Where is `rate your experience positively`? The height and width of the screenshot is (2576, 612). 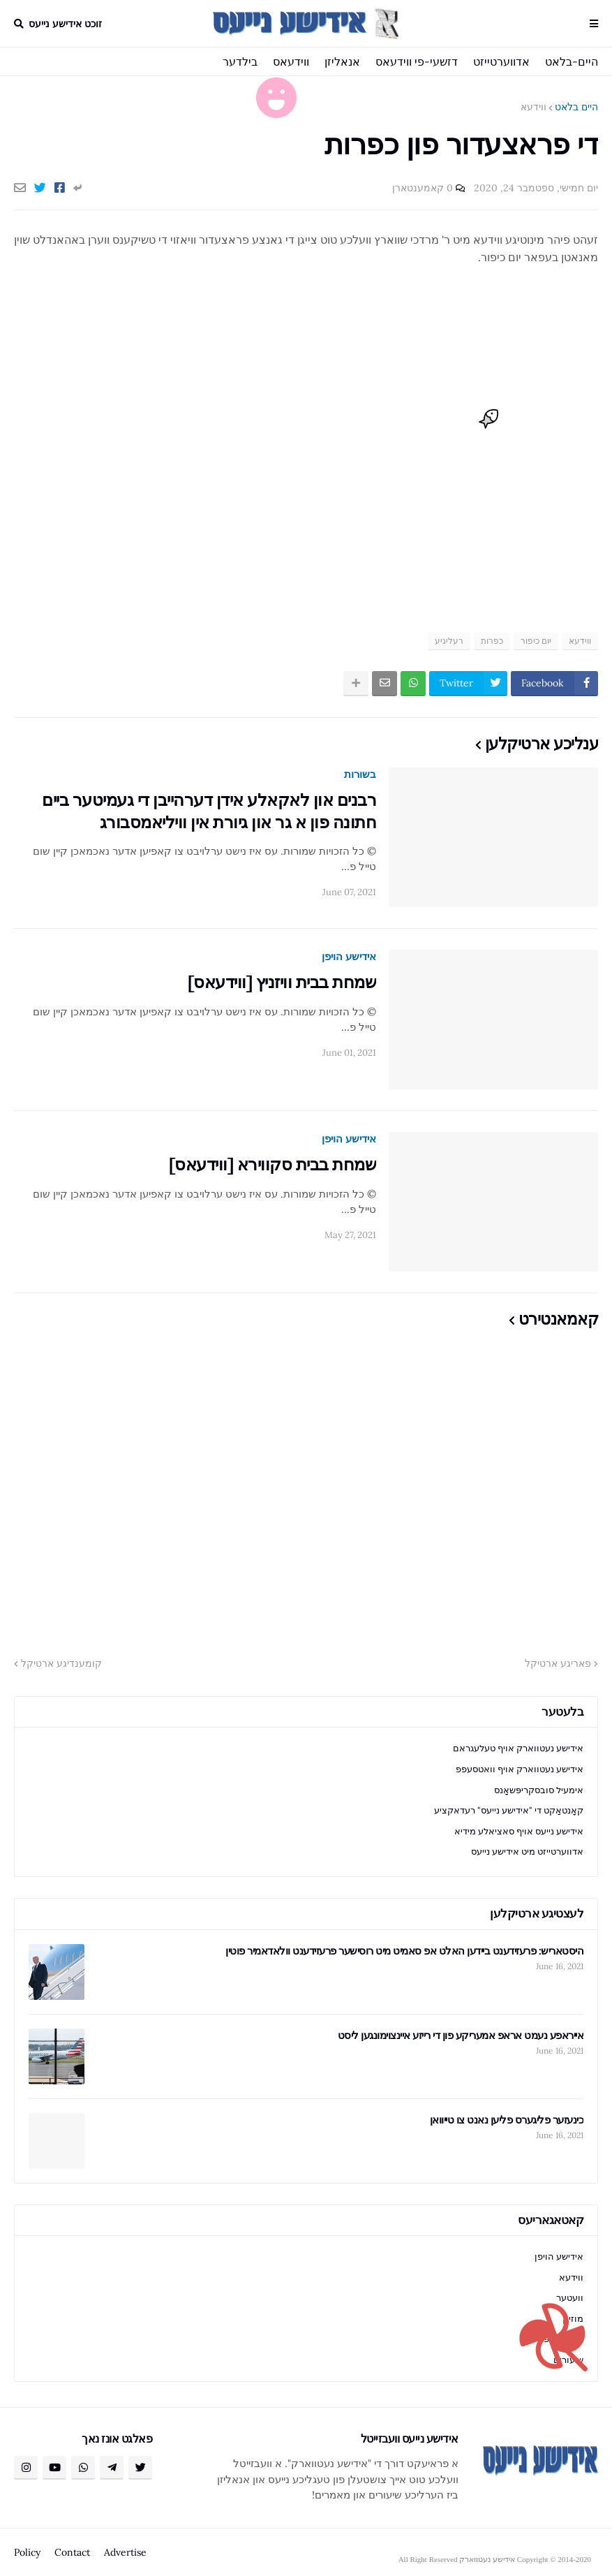 rate your experience positively is located at coordinates (276, 98).